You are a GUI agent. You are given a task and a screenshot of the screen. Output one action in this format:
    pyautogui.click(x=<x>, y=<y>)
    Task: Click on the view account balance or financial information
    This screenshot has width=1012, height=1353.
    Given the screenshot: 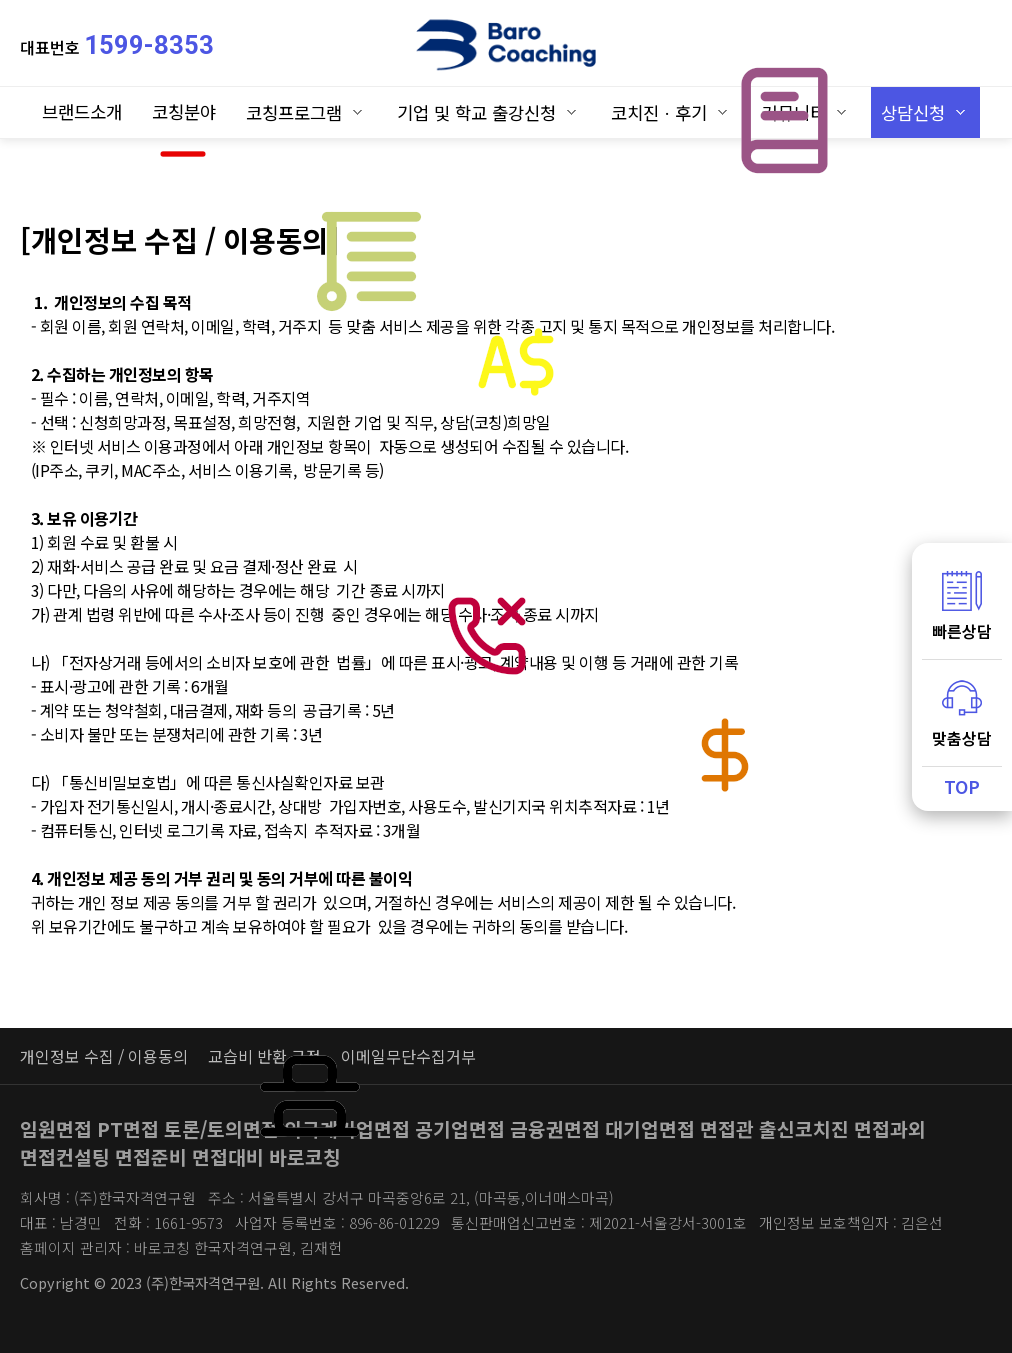 What is the action you would take?
    pyautogui.click(x=725, y=755)
    